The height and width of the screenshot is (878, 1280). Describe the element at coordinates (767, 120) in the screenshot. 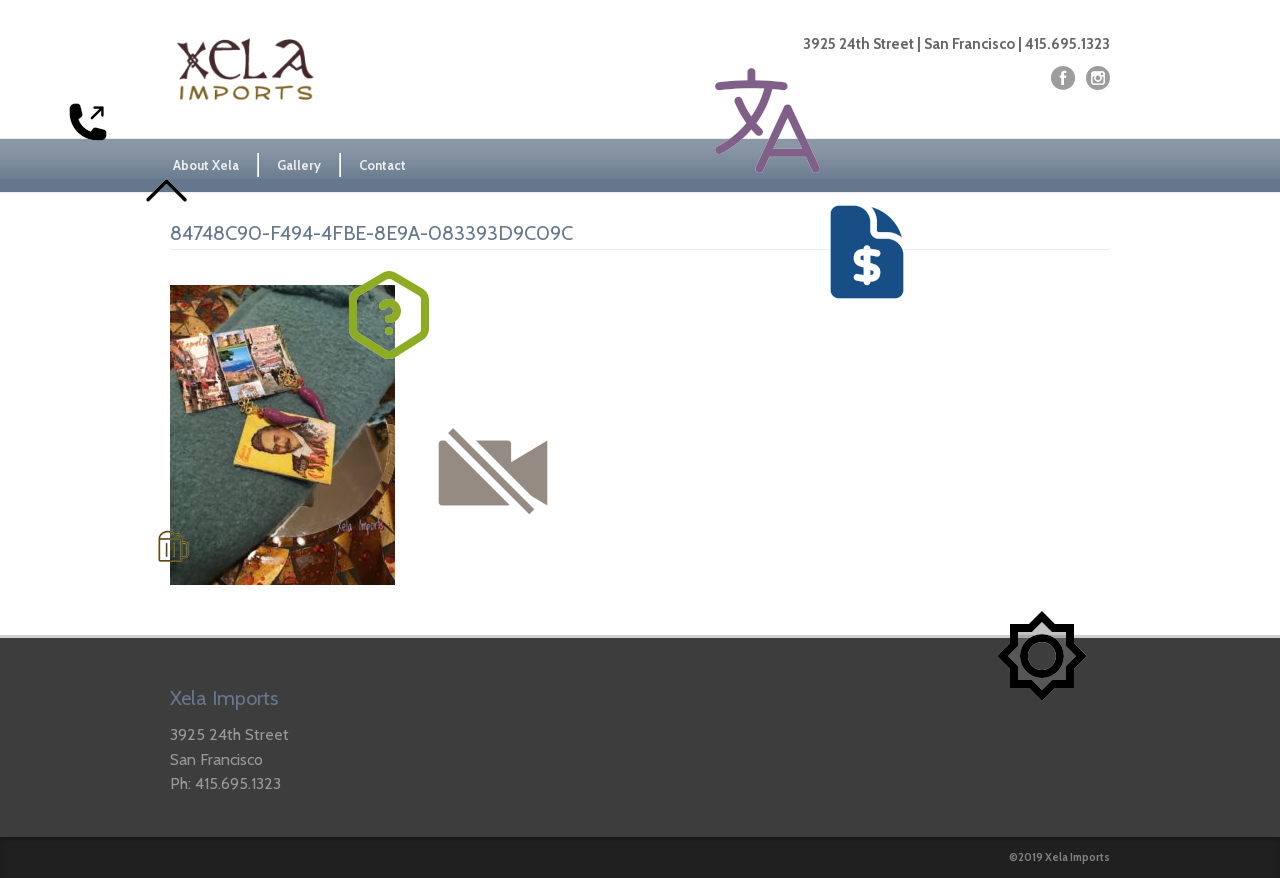

I see `change language settings` at that location.